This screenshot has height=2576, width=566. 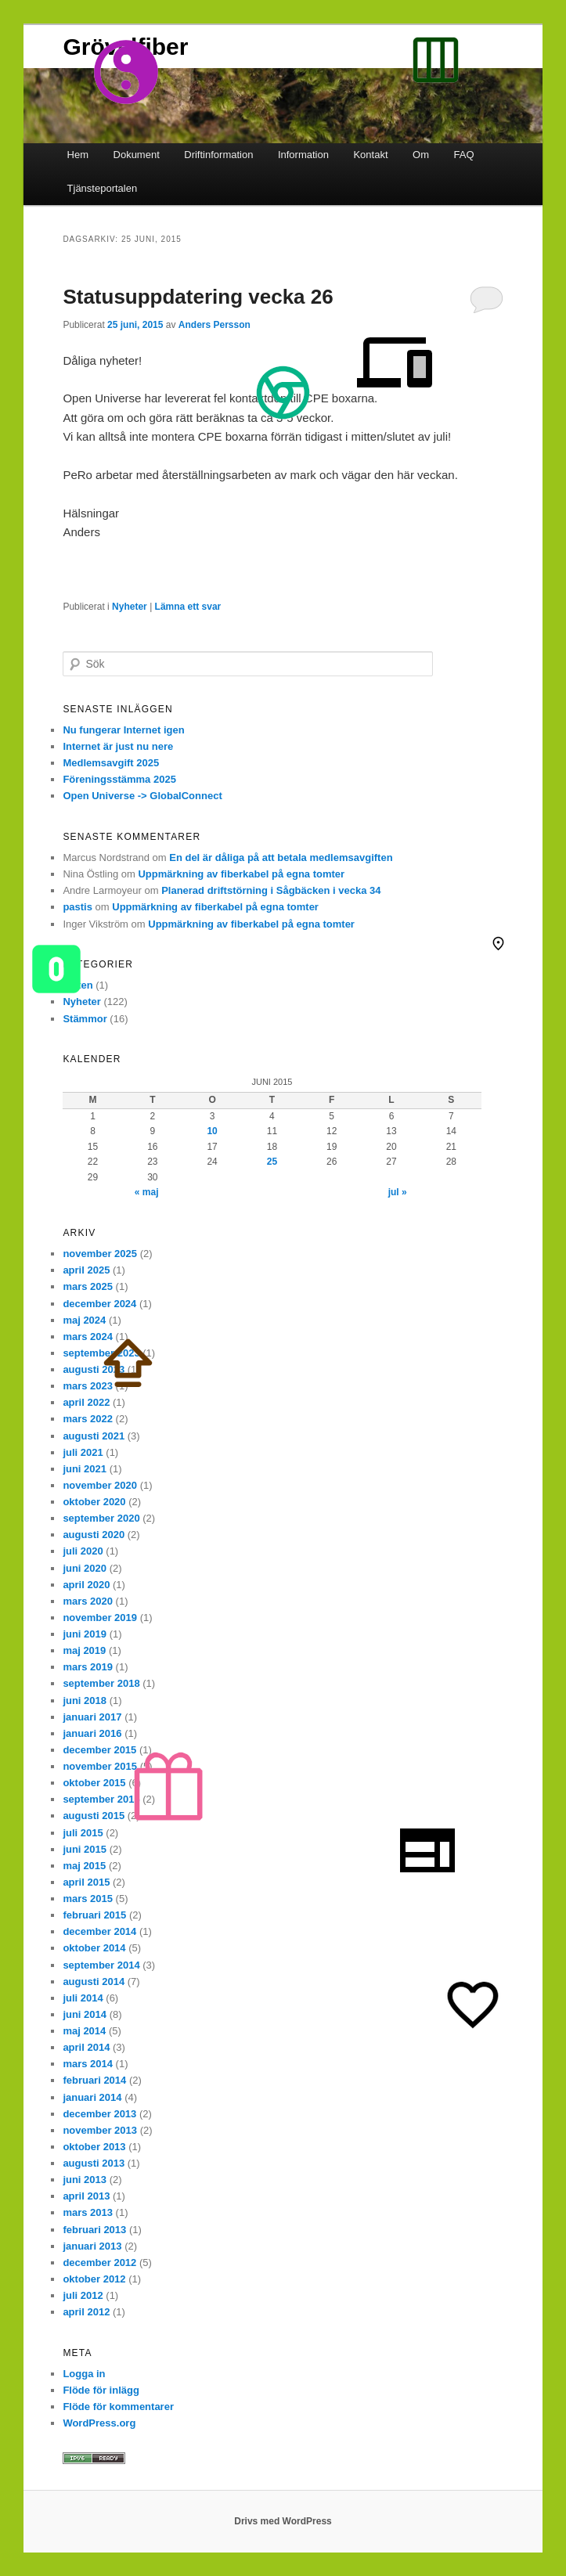 I want to click on switch to three-column layout, so click(x=435, y=59).